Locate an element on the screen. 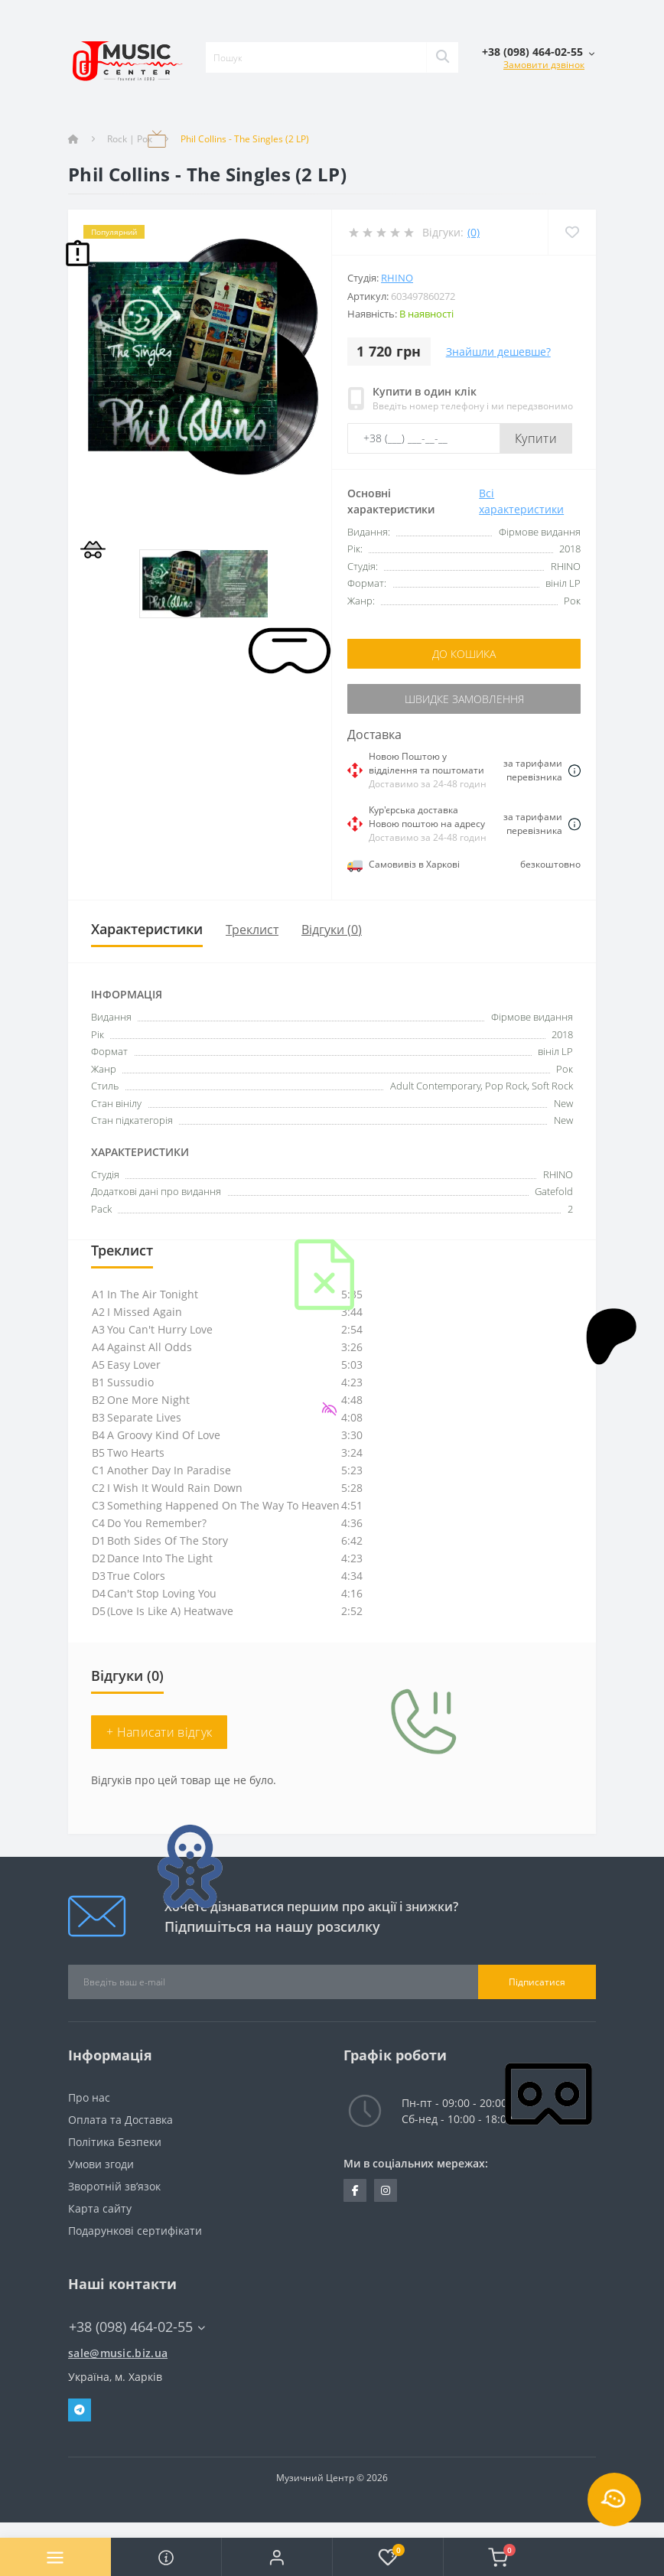  access virtual reality or immersive mode is located at coordinates (289, 650).